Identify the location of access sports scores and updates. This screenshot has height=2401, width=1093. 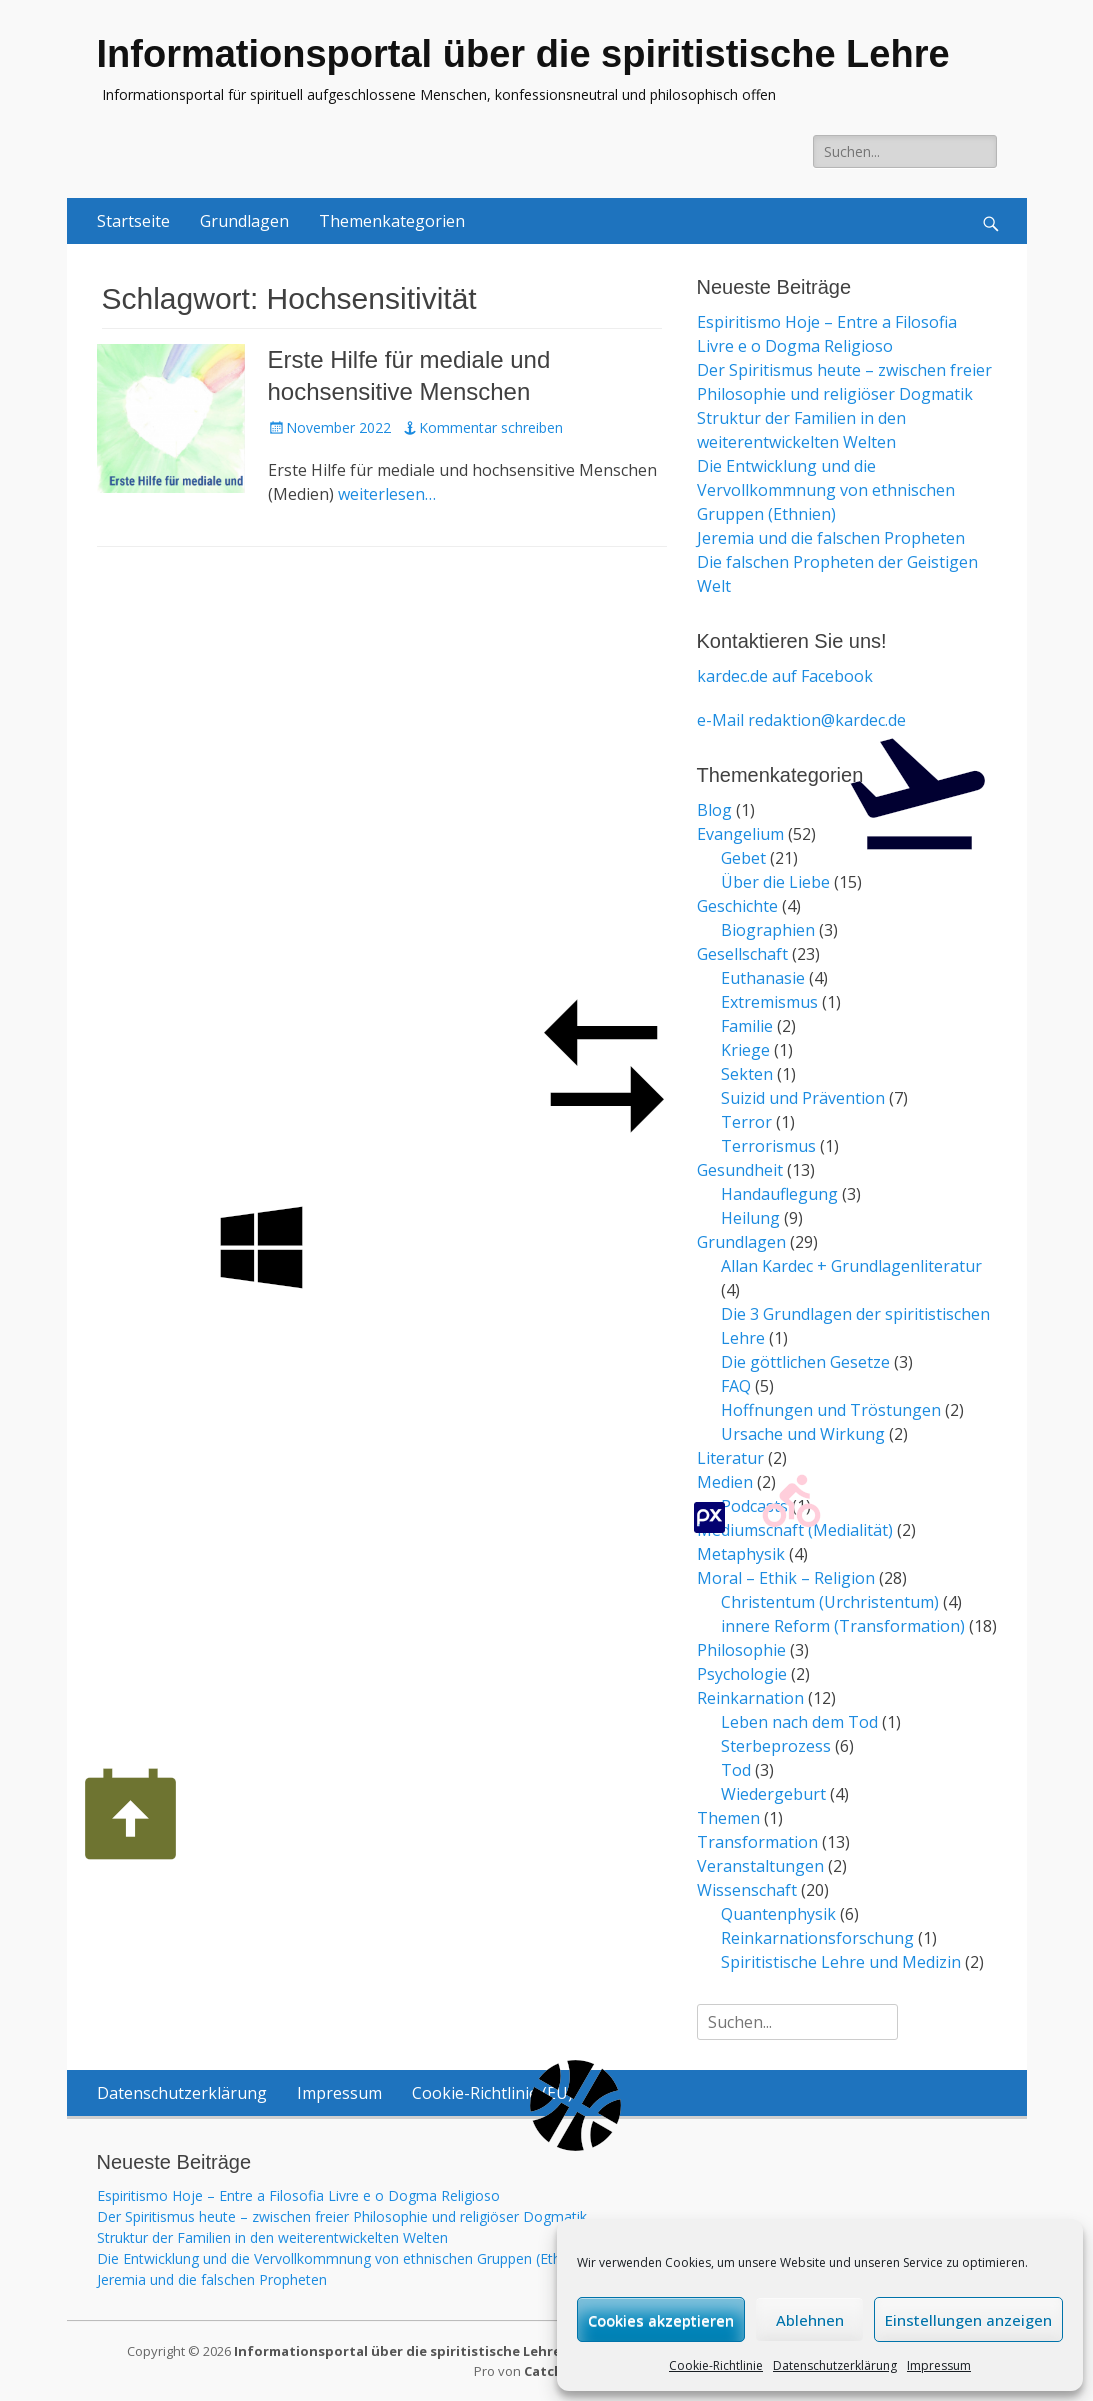
(575, 2105).